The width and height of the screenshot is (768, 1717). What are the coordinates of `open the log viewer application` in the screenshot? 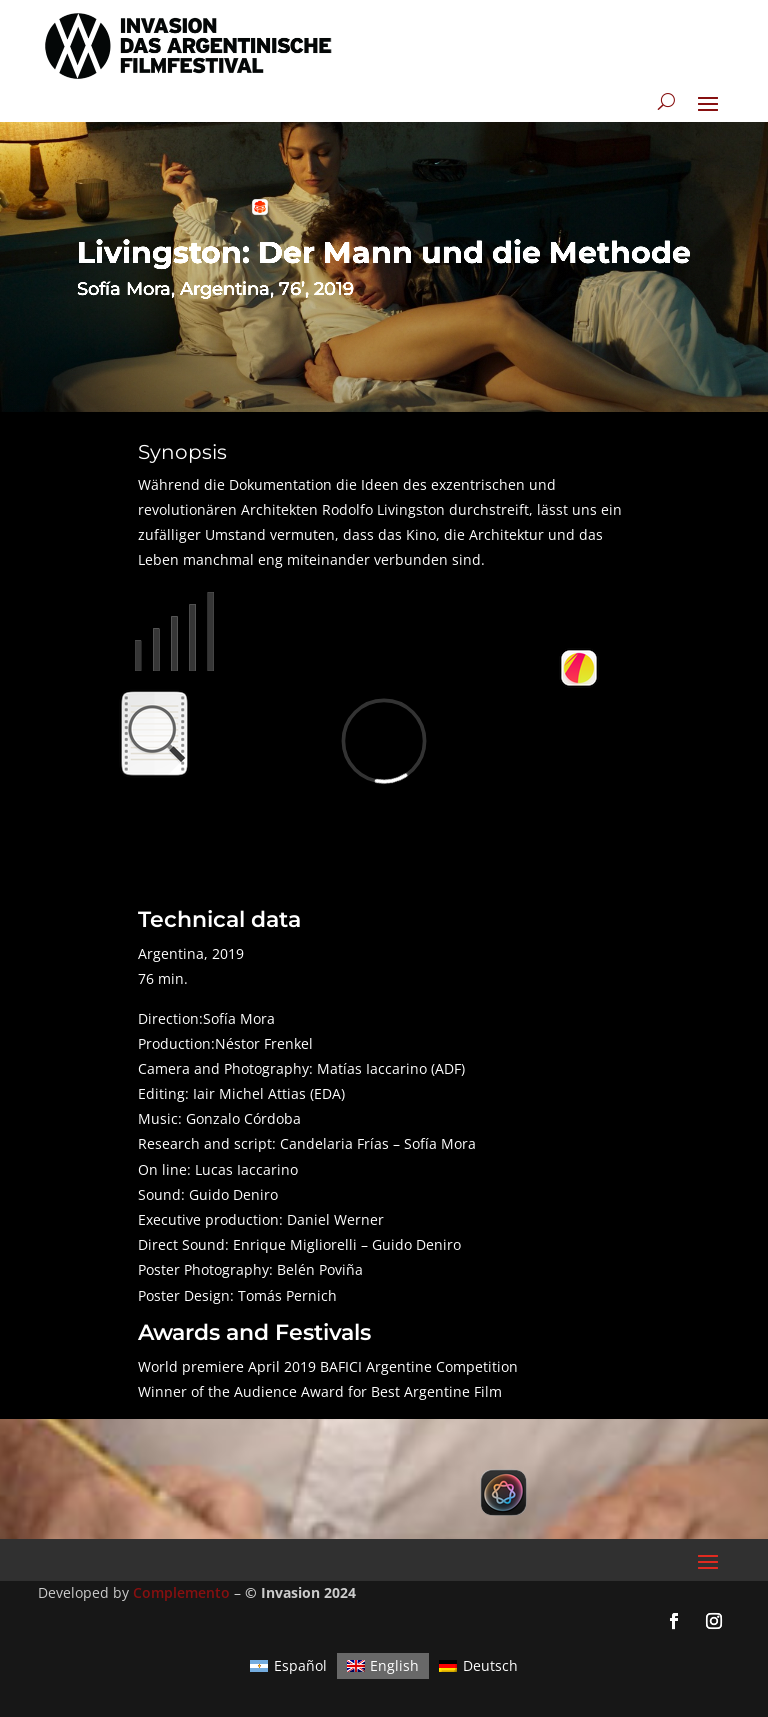 It's located at (154, 733).